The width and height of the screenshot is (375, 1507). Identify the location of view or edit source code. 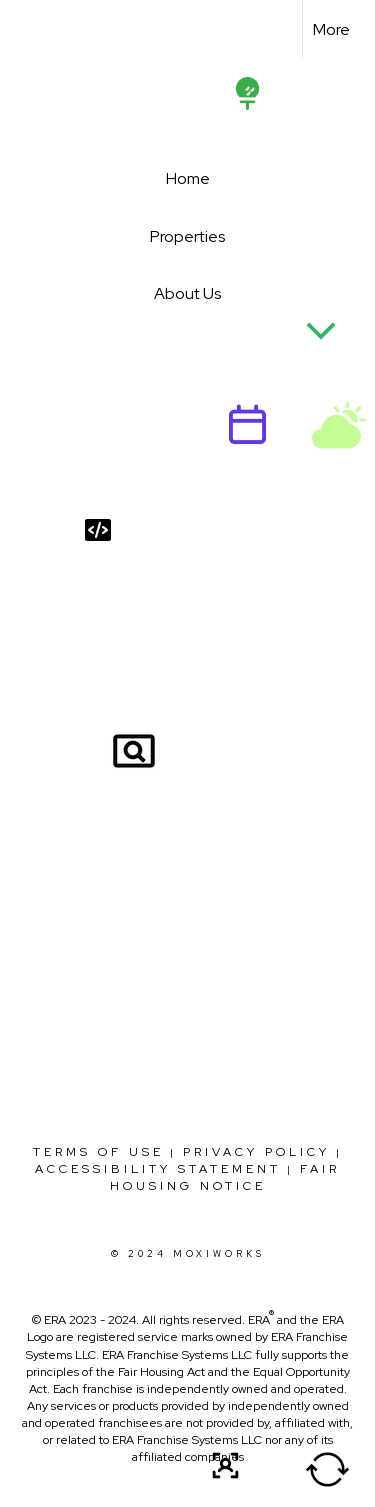
(98, 530).